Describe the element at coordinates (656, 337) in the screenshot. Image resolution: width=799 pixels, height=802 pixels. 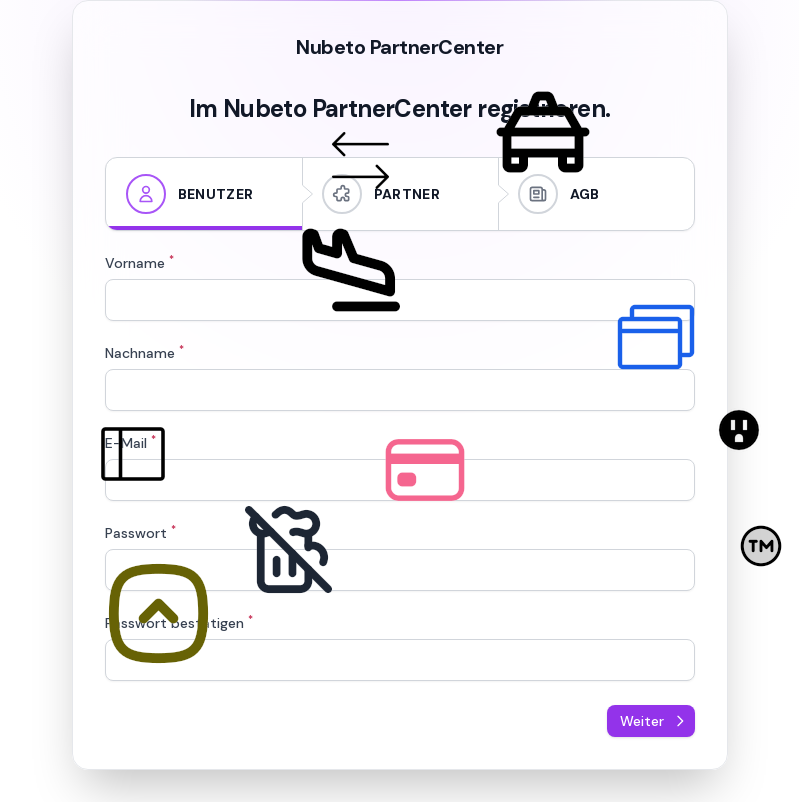
I see `view open browser windows` at that location.